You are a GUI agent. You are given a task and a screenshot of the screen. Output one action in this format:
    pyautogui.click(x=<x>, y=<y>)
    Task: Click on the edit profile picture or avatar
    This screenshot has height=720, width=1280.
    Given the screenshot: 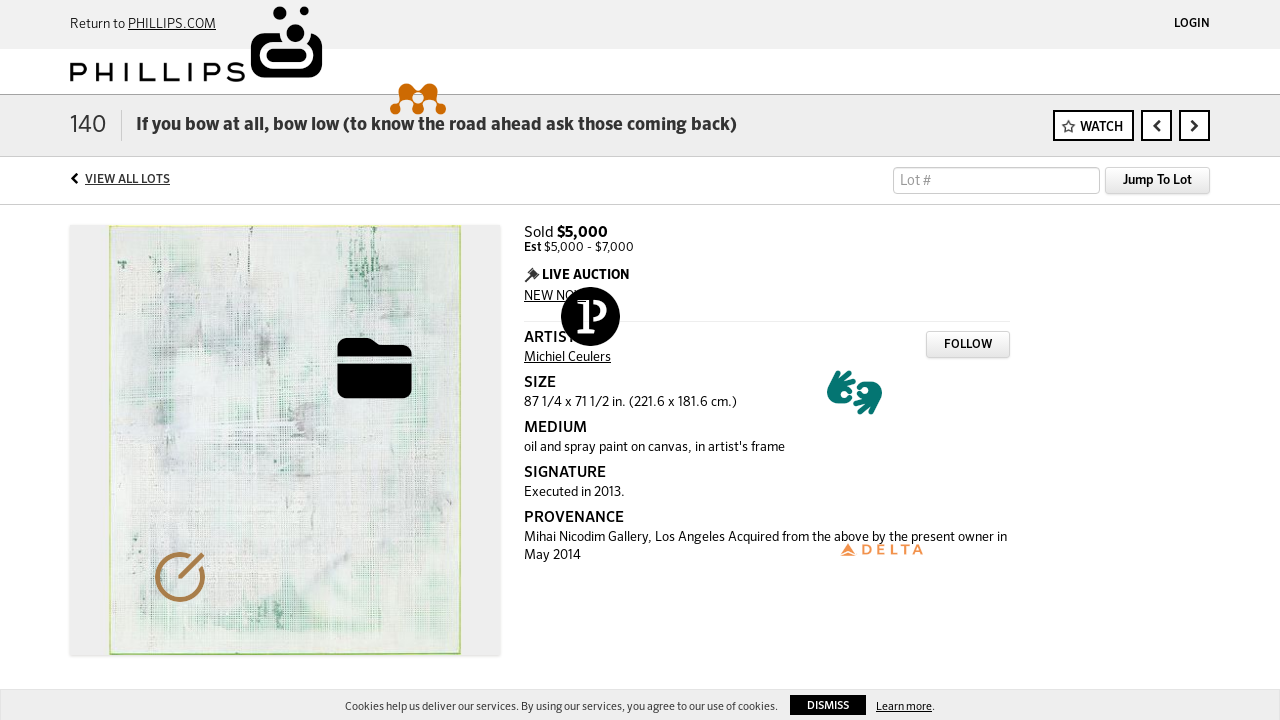 What is the action you would take?
    pyautogui.click(x=180, y=577)
    